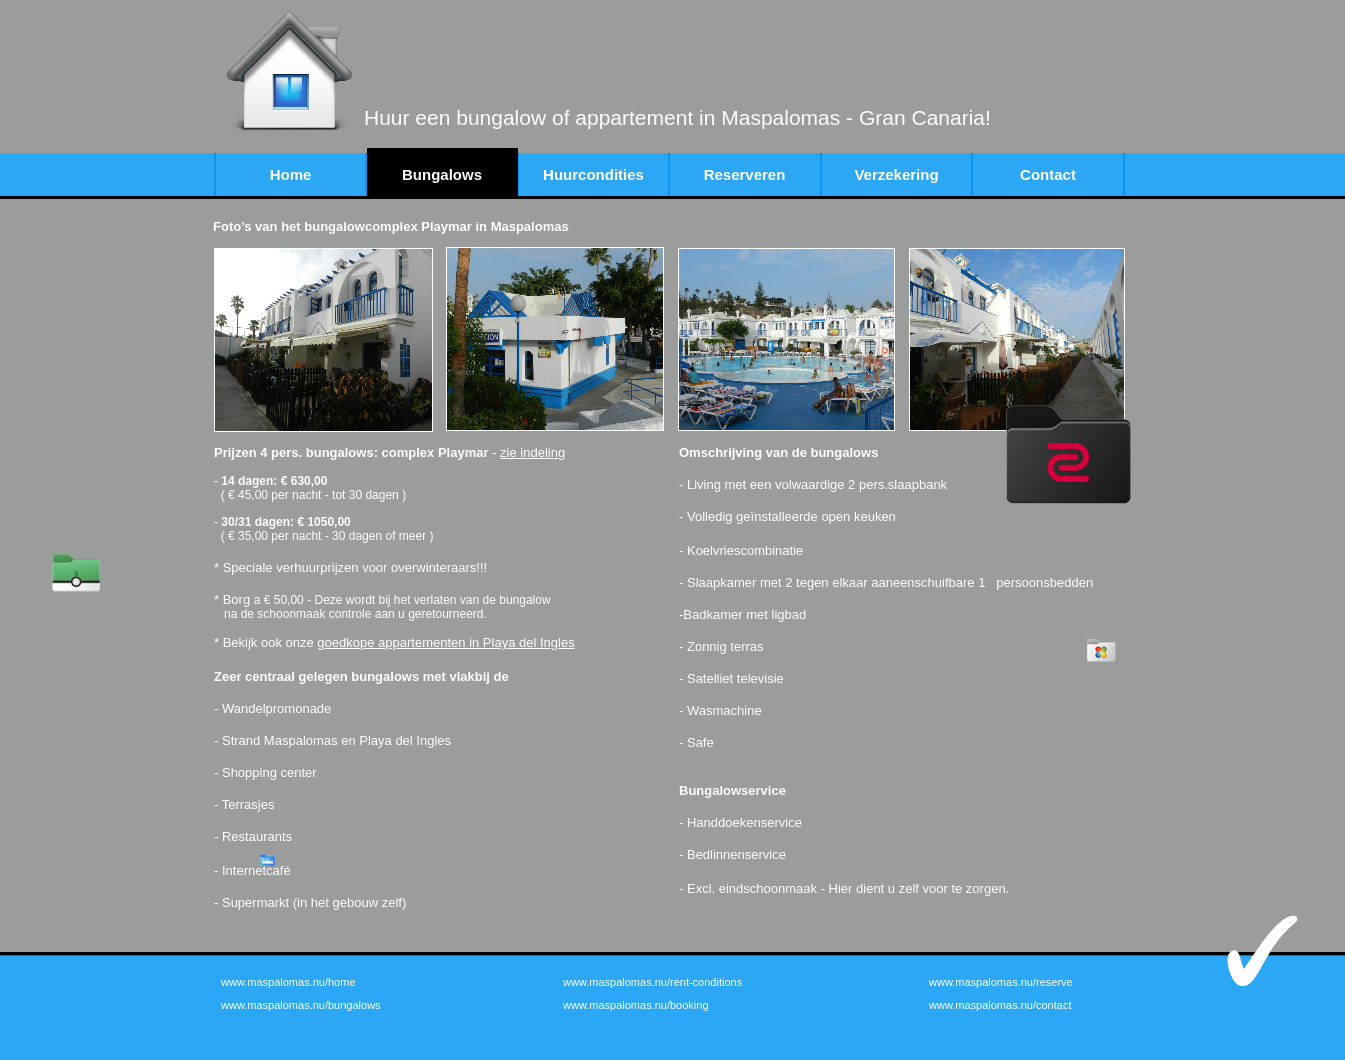 This screenshot has height=1060, width=1345. What do you see at coordinates (267, 860) in the screenshot?
I see `open humble games folder` at bounding box center [267, 860].